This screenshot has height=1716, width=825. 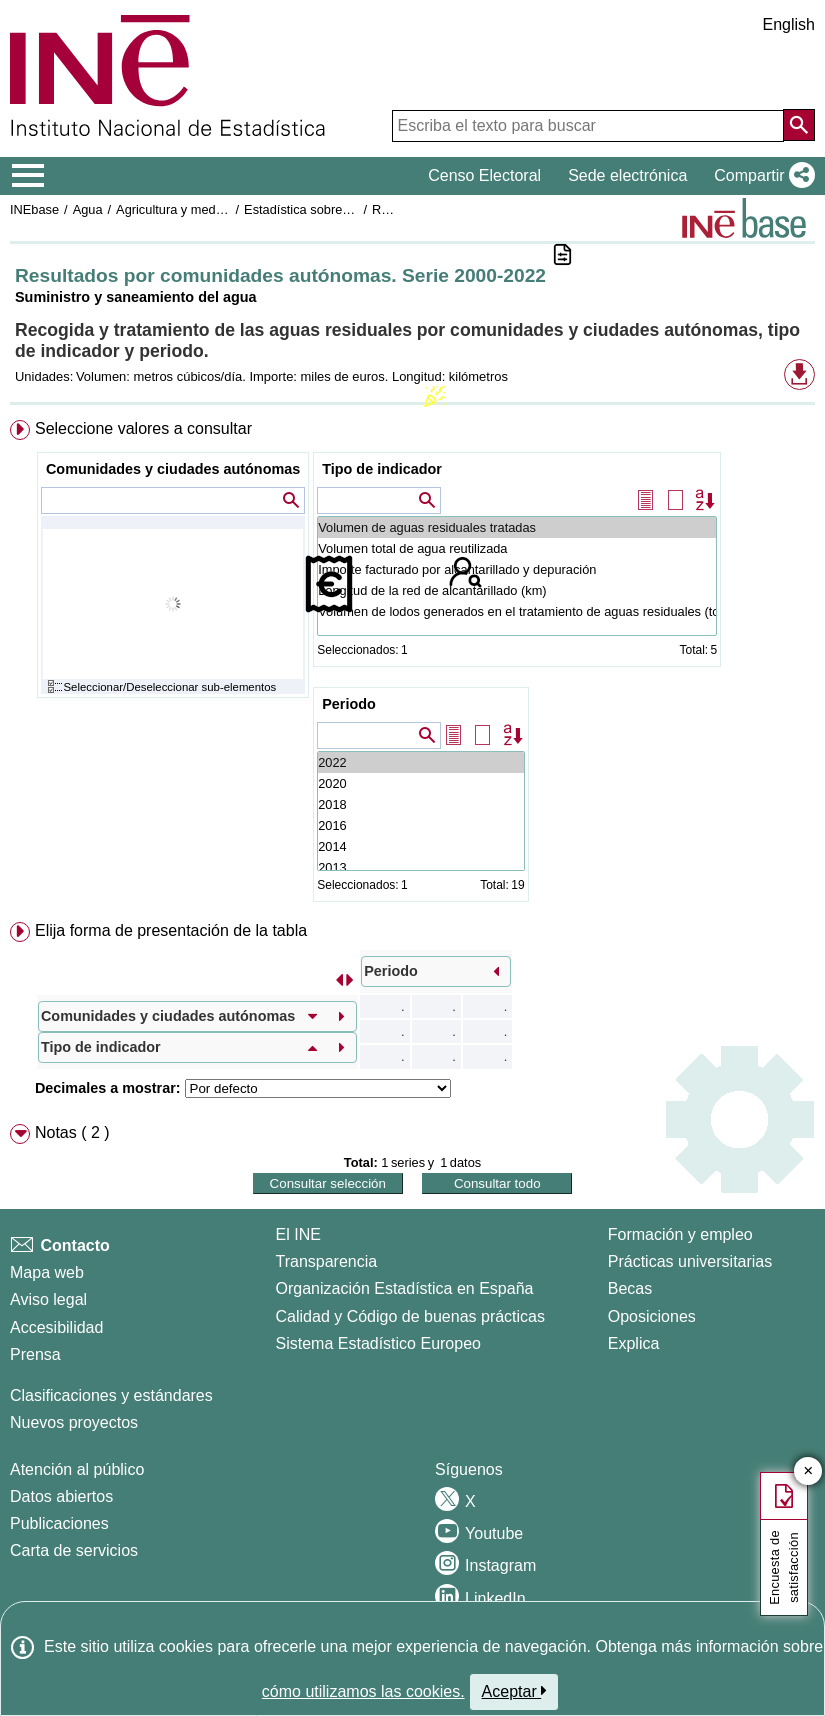 I want to click on search for a user or contact, so click(x=465, y=571).